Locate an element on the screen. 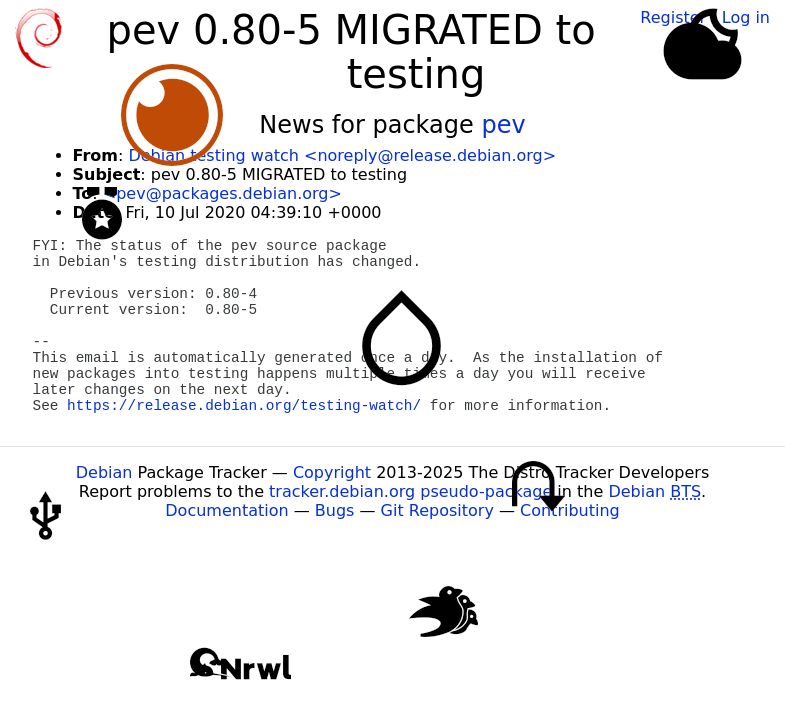 This screenshot has height=720, width=785. go back to previous screen is located at coordinates (536, 485).